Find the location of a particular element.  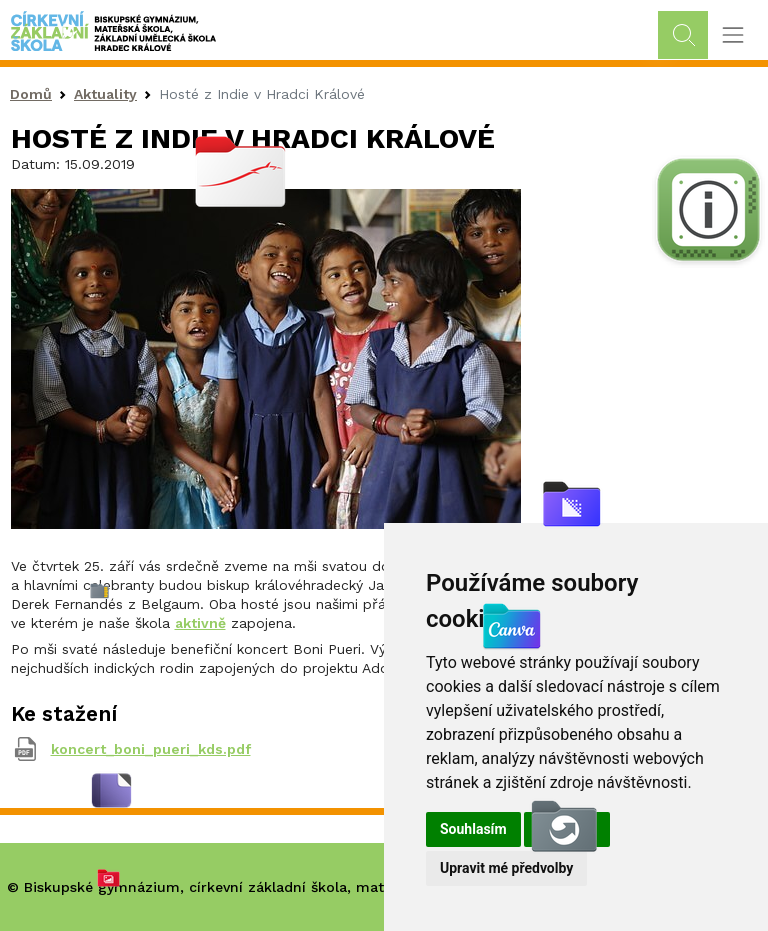

view hardware information and system specs is located at coordinates (708, 211).